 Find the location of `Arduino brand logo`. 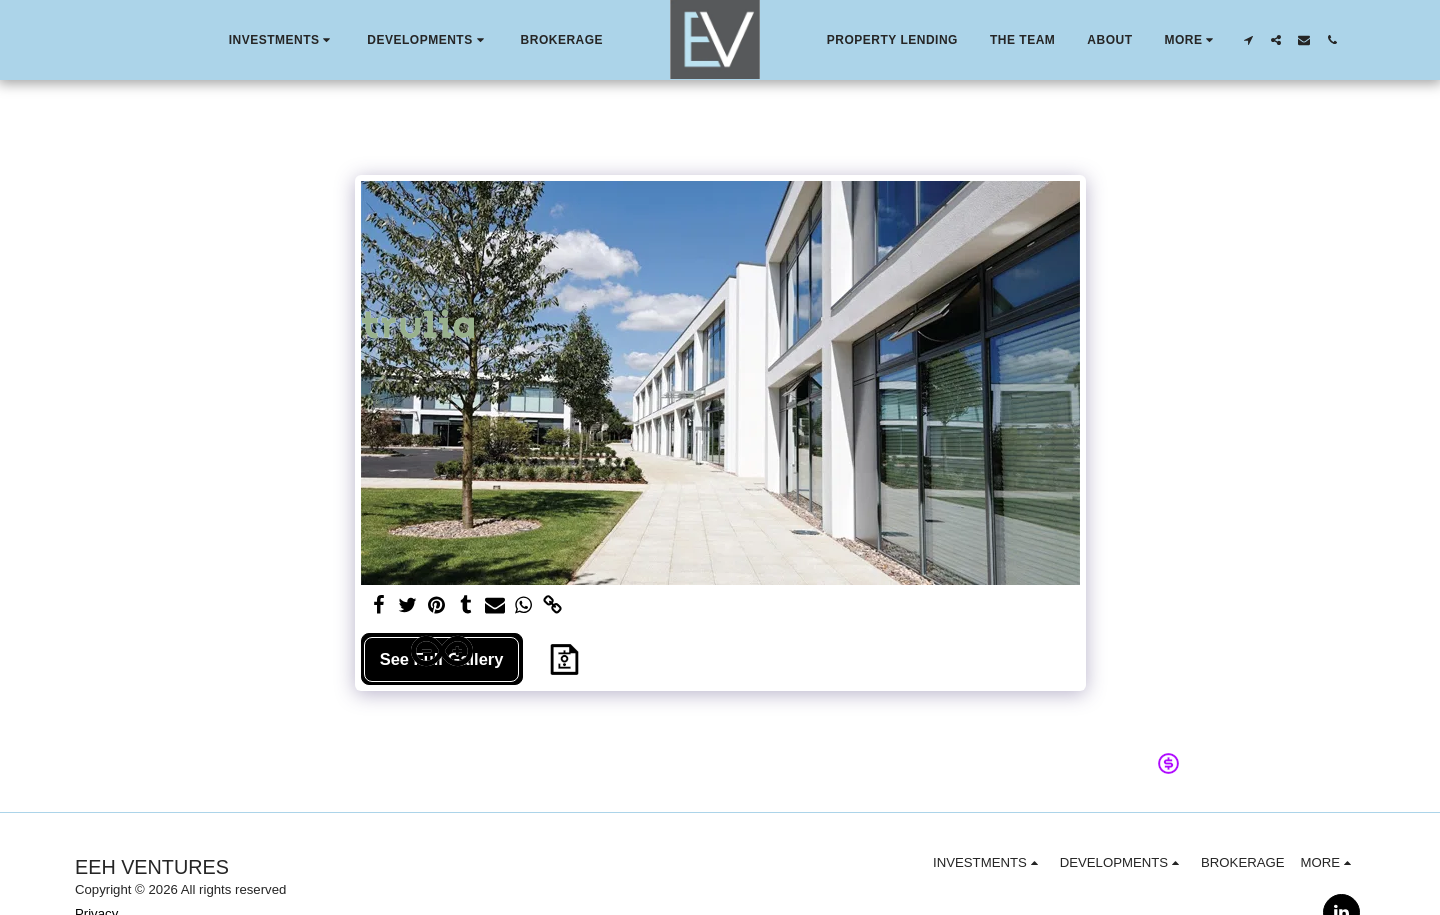

Arduino brand logo is located at coordinates (442, 651).